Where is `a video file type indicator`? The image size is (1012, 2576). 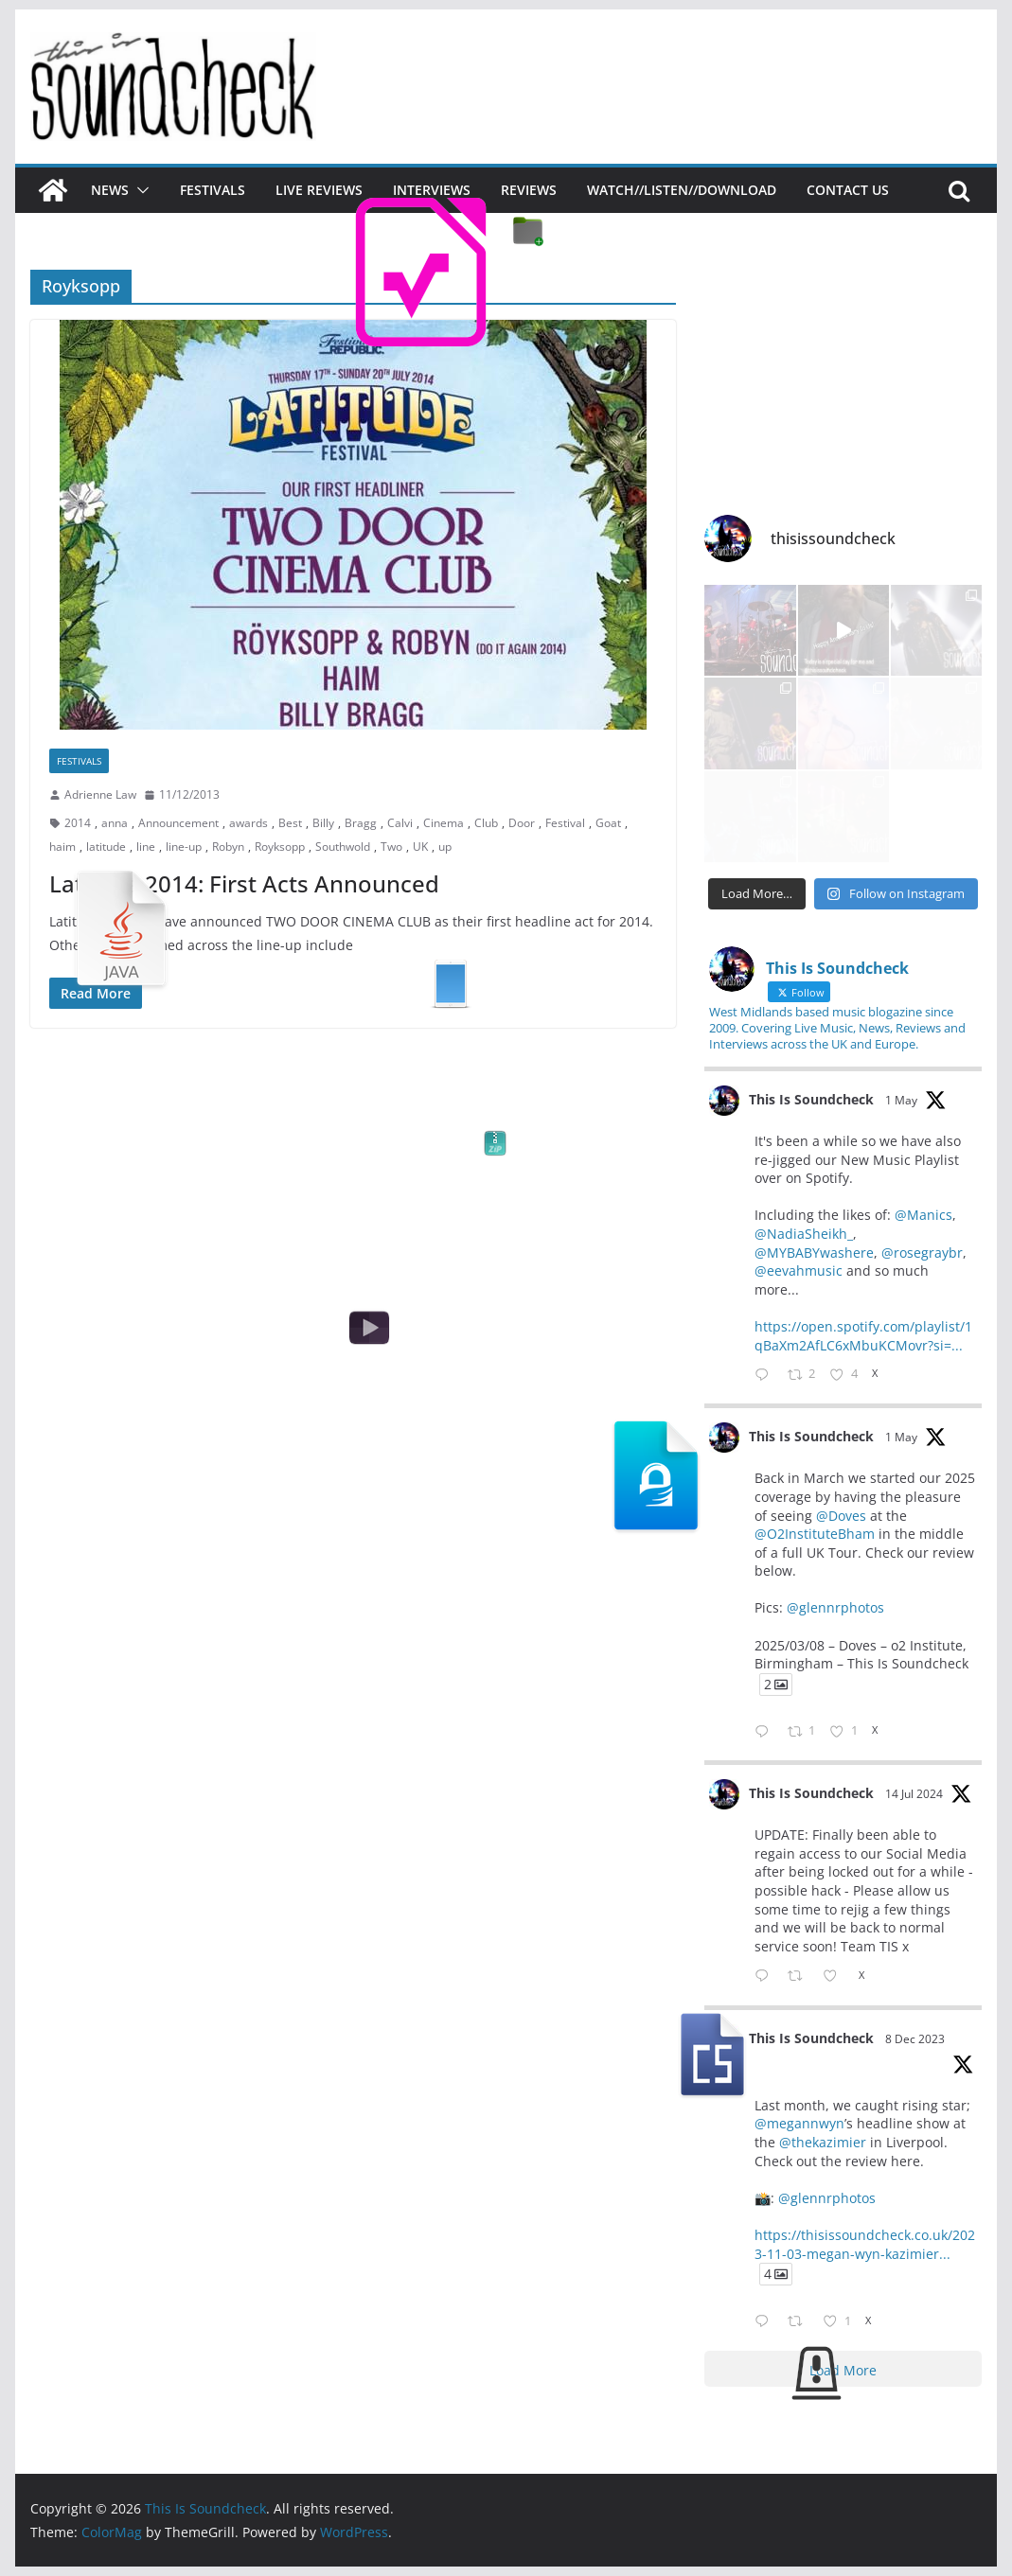
a video file type indicator is located at coordinates (369, 1326).